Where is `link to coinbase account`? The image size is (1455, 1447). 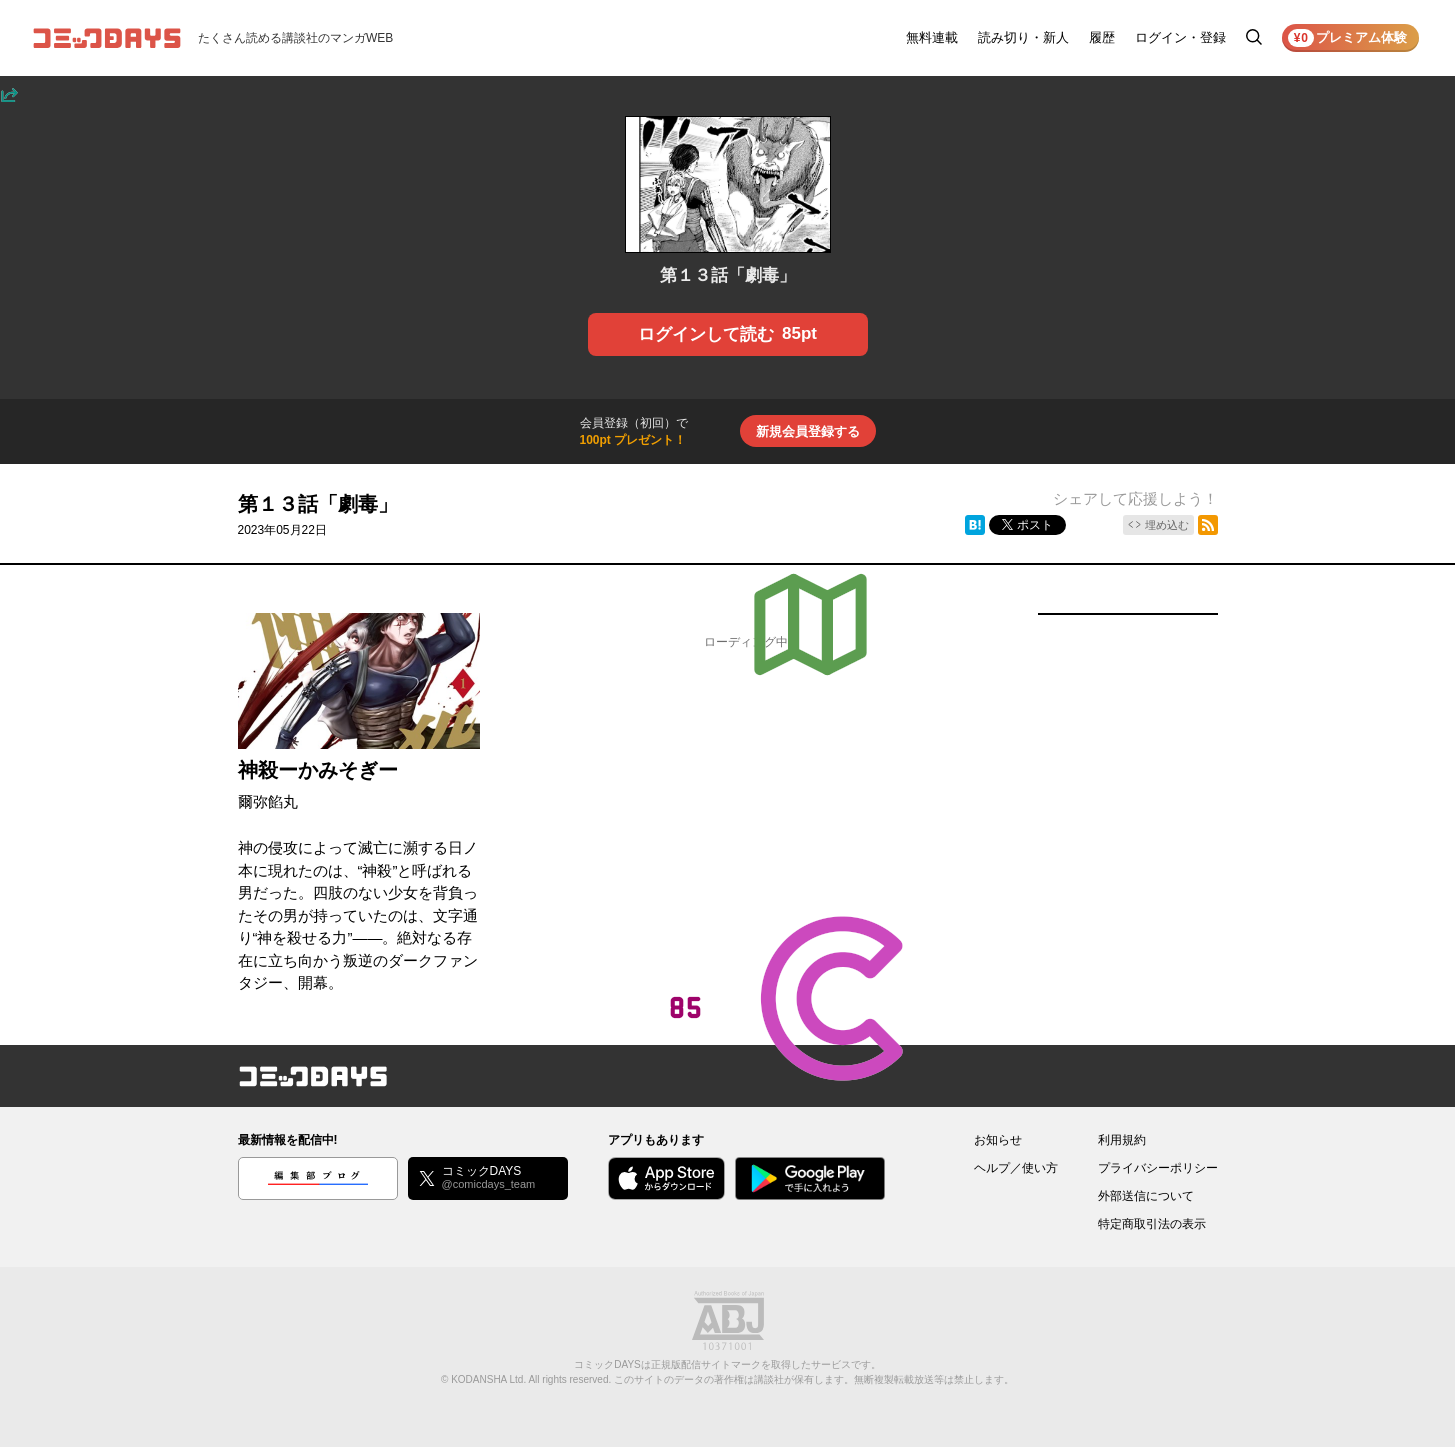 link to coinbase account is located at coordinates (835, 998).